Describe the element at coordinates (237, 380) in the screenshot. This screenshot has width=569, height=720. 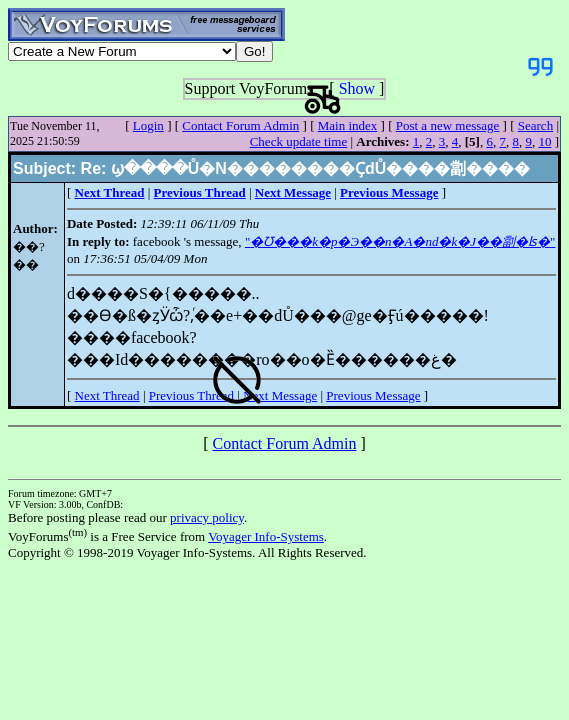
I see `indicates a disabled or inactive state` at that location.